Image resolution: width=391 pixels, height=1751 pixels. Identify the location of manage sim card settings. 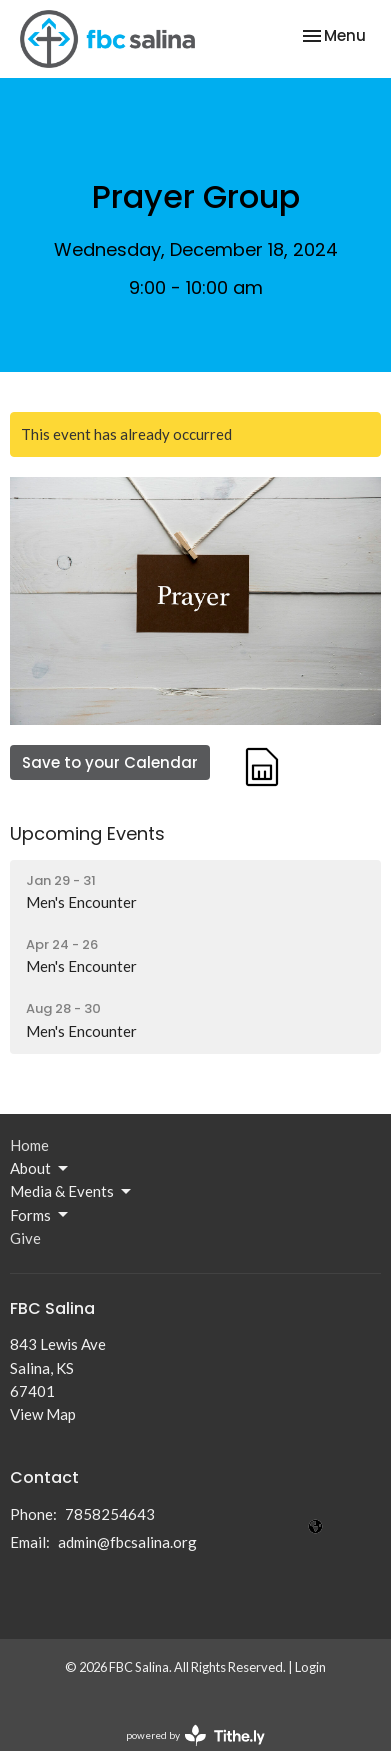
(262, 767).